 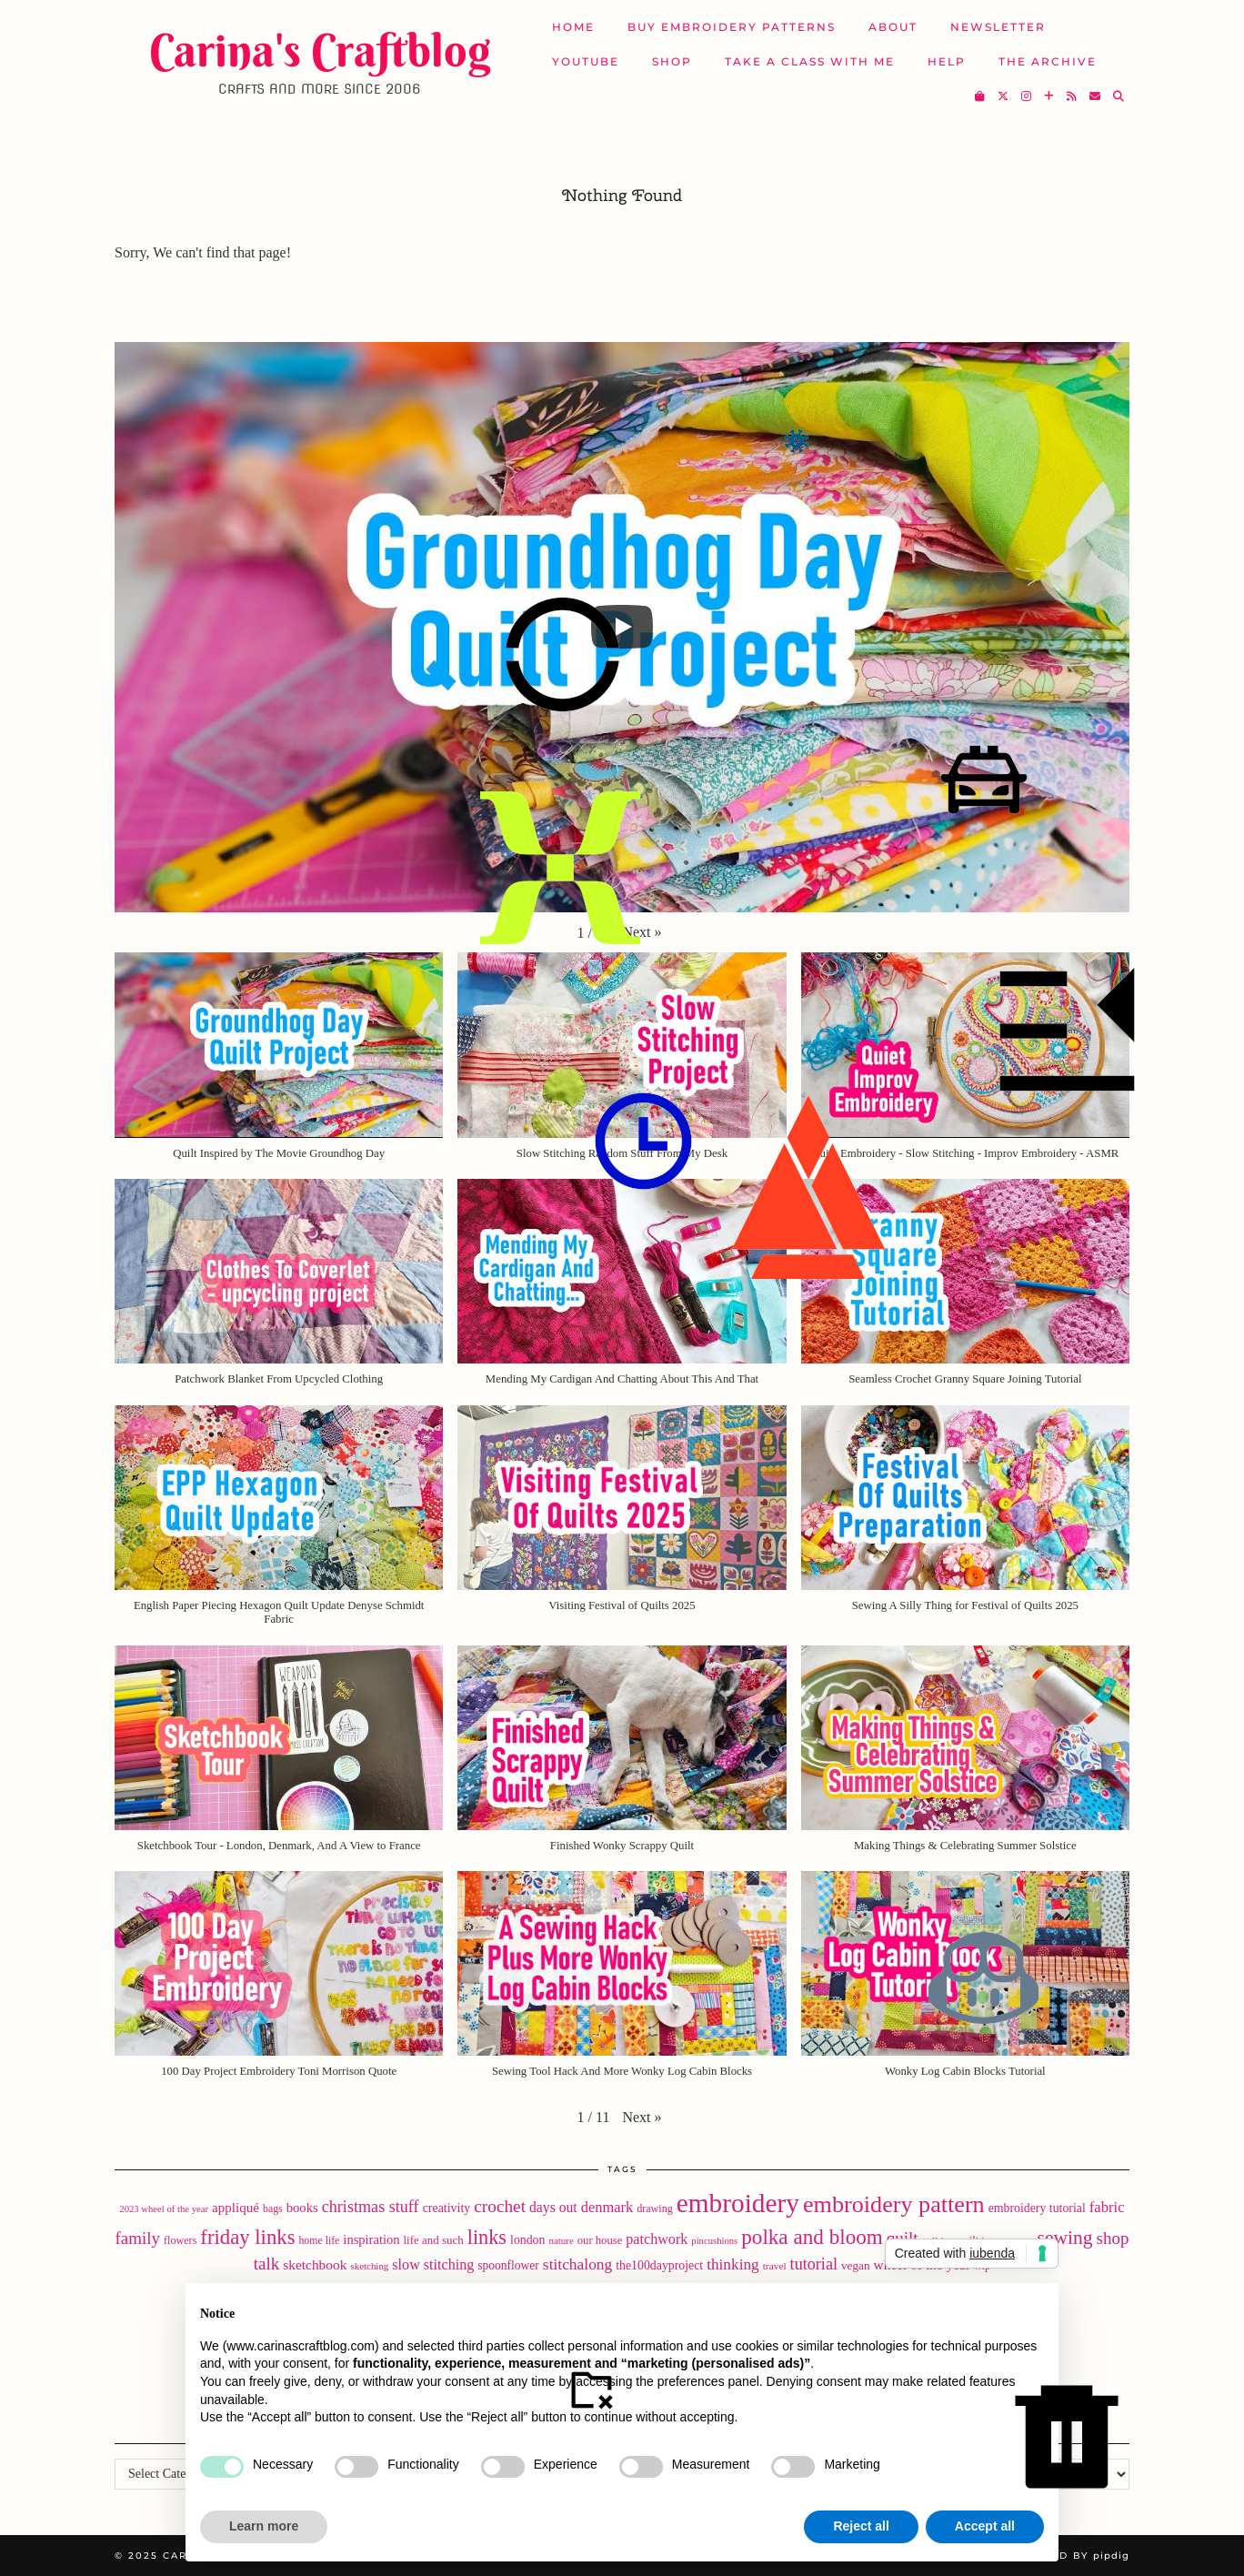 What do you see at coordinates (797, 441) in the screenshot?
I see `indicates virus or malware detected` at bounding box center [797, 441].